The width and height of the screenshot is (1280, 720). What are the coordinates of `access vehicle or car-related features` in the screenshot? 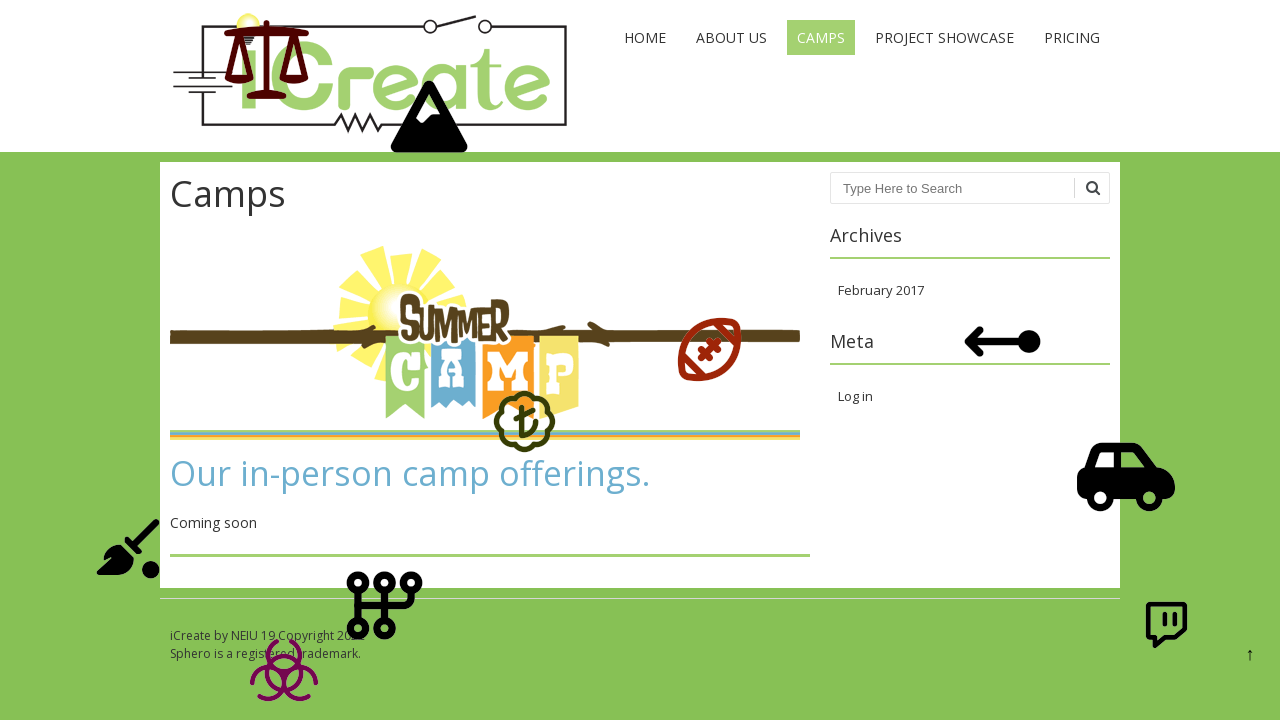 It's located at (1126, 477).